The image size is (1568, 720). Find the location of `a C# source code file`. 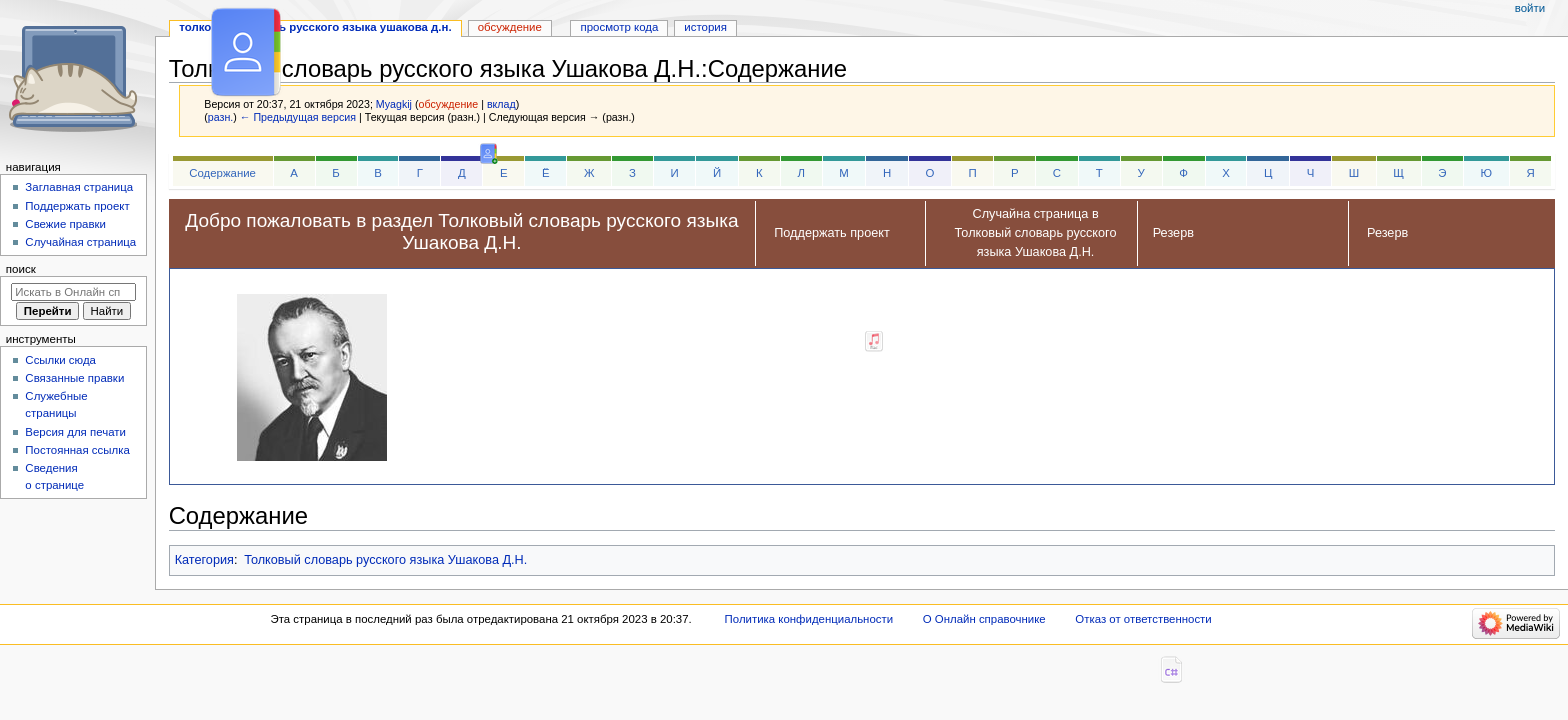

a C# source code file is located at coordinates (1171, 669).